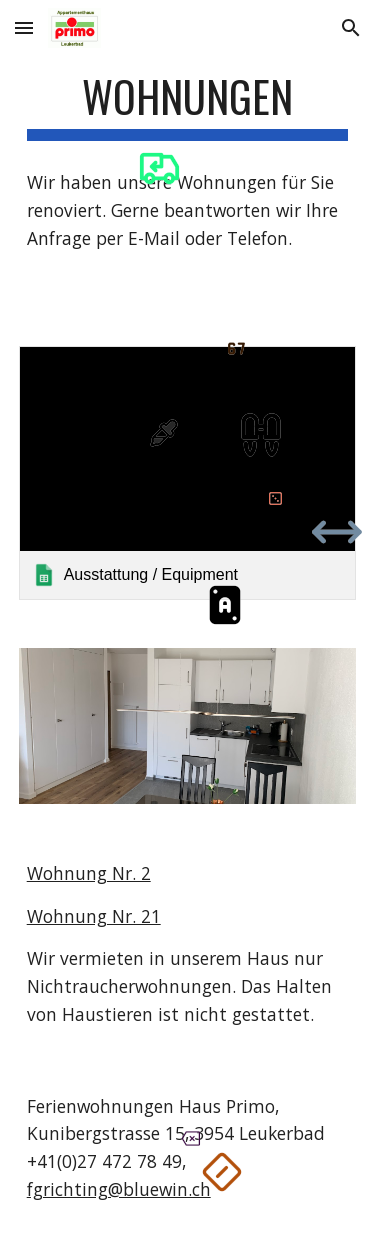 Image resolution: width=375 pixels, height=1235 pixels. Describe the element at coordinates (222, 1172) in the screenshot. I see `indicates a blocked or forbidden action` at that location.